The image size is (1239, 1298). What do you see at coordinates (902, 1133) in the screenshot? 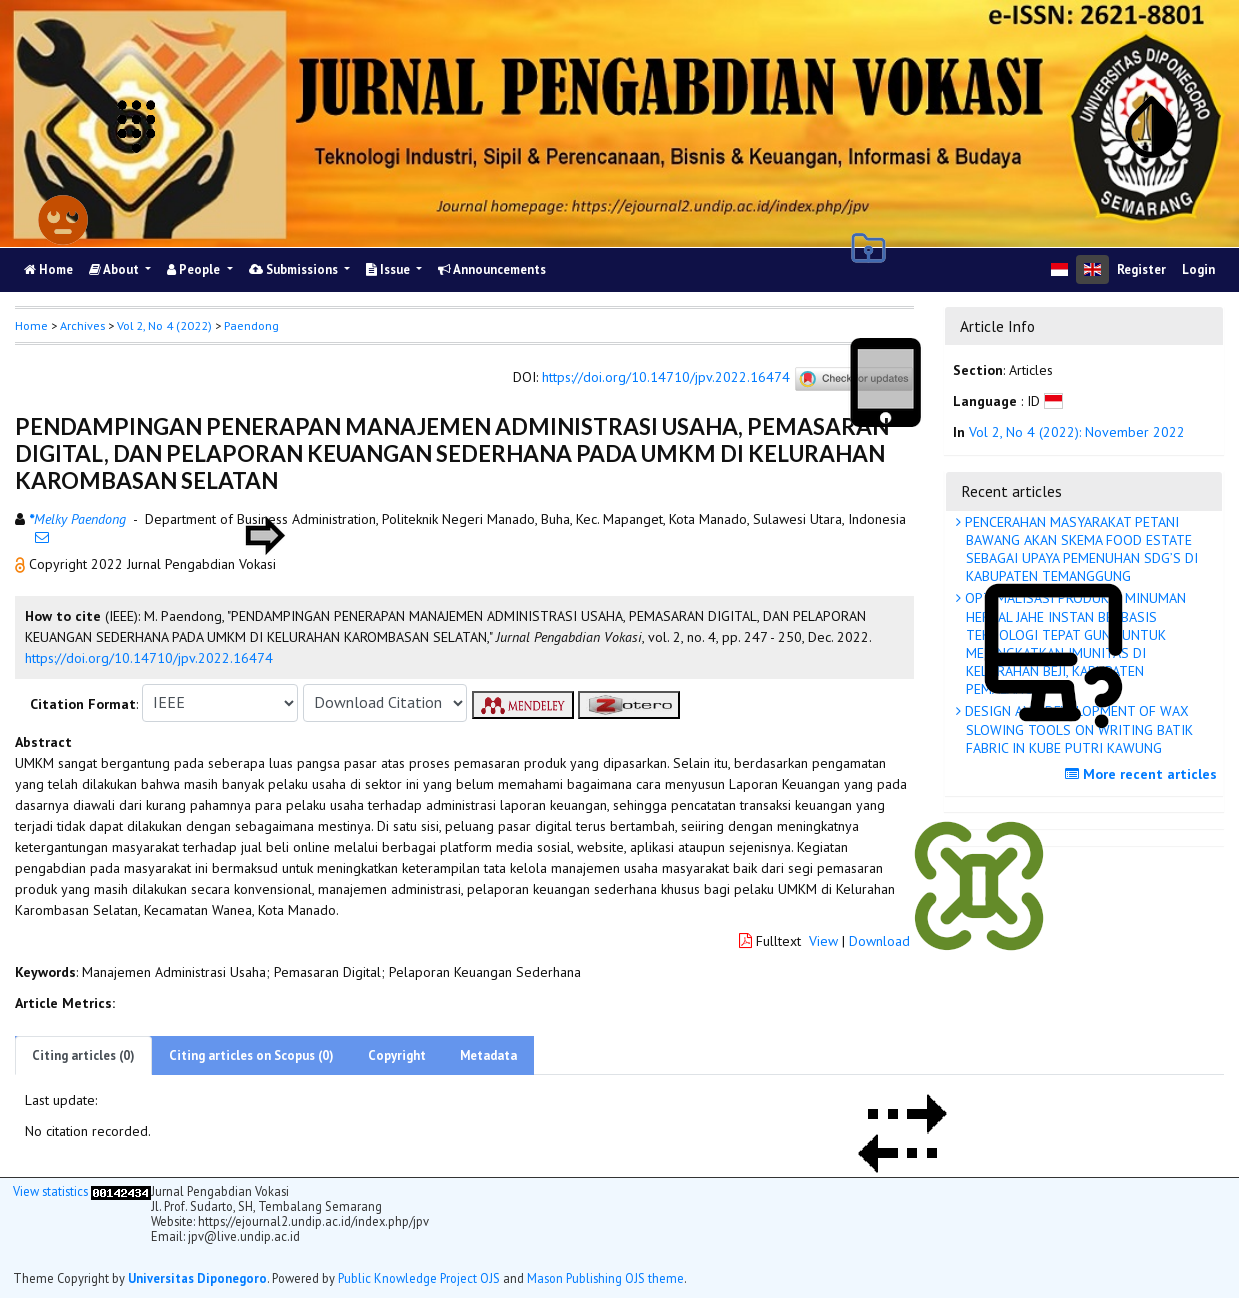
I see `view route with multiple stops` at bounding box center [902, 1133].